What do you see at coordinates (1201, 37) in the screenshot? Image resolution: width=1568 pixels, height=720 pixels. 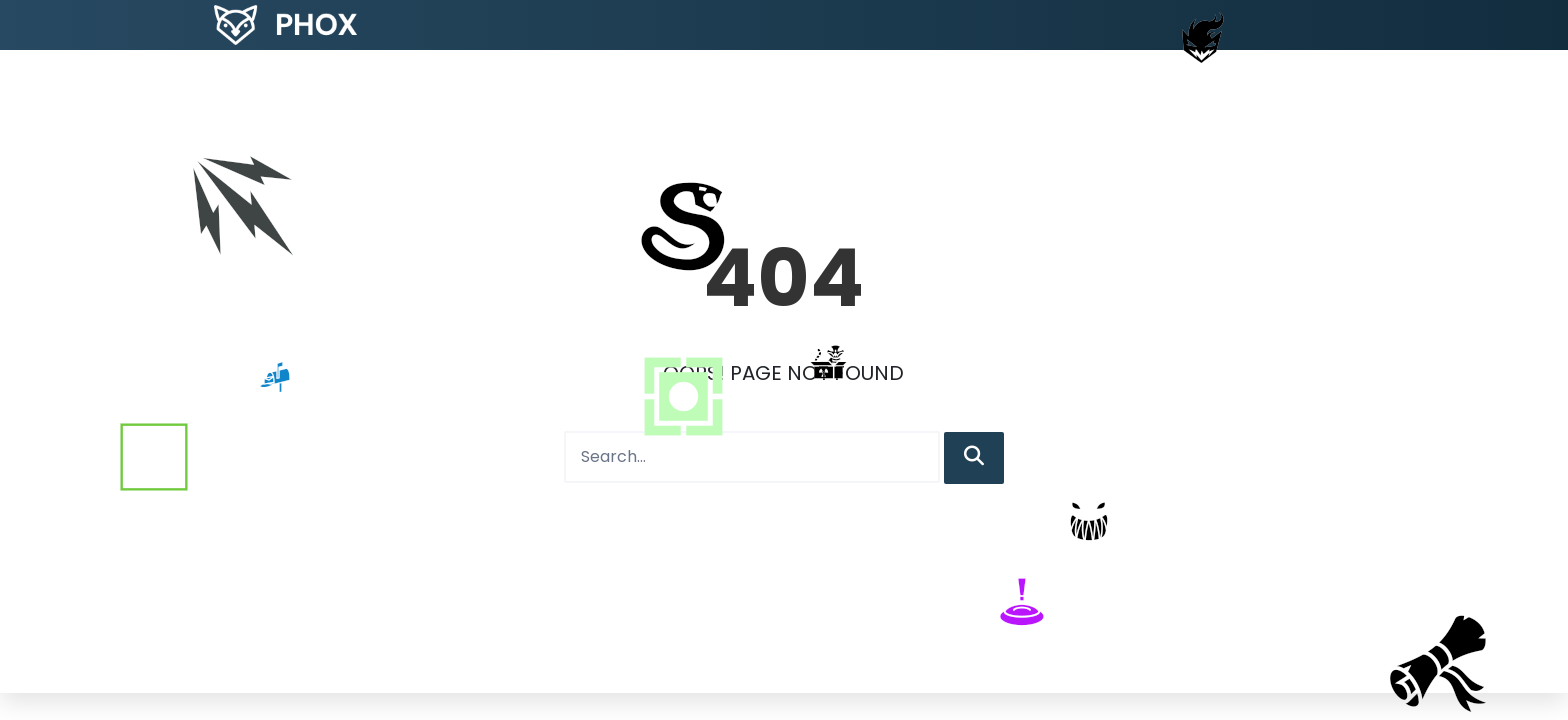 I see `spirit or soul character in a game interface` at bounding box center [1201, 37].